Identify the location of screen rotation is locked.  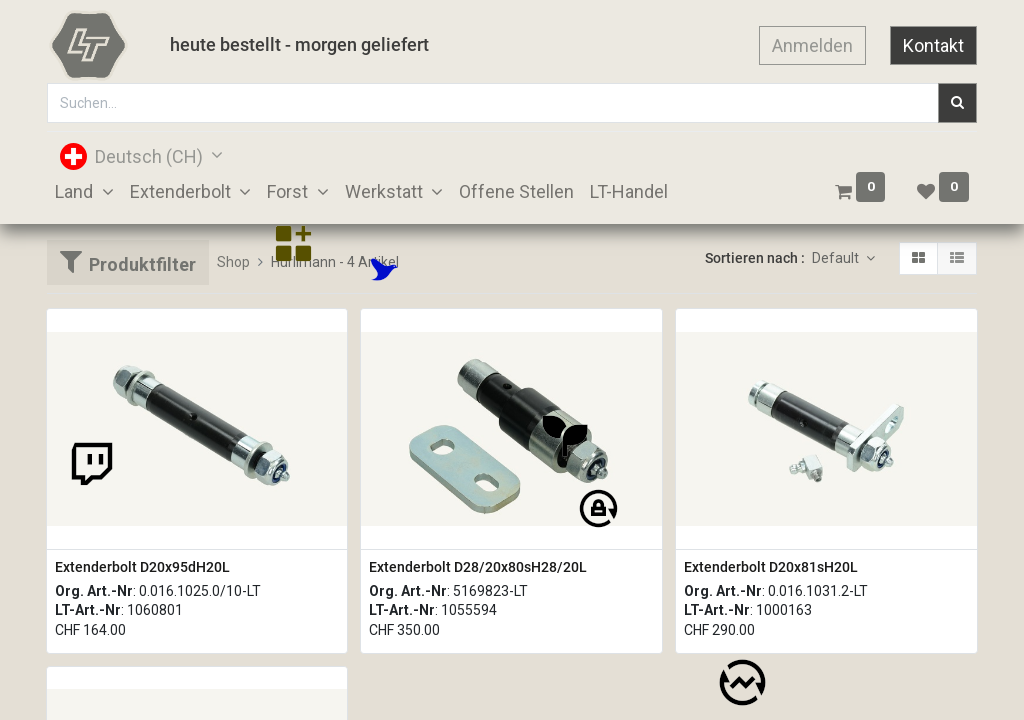
(598, 508).